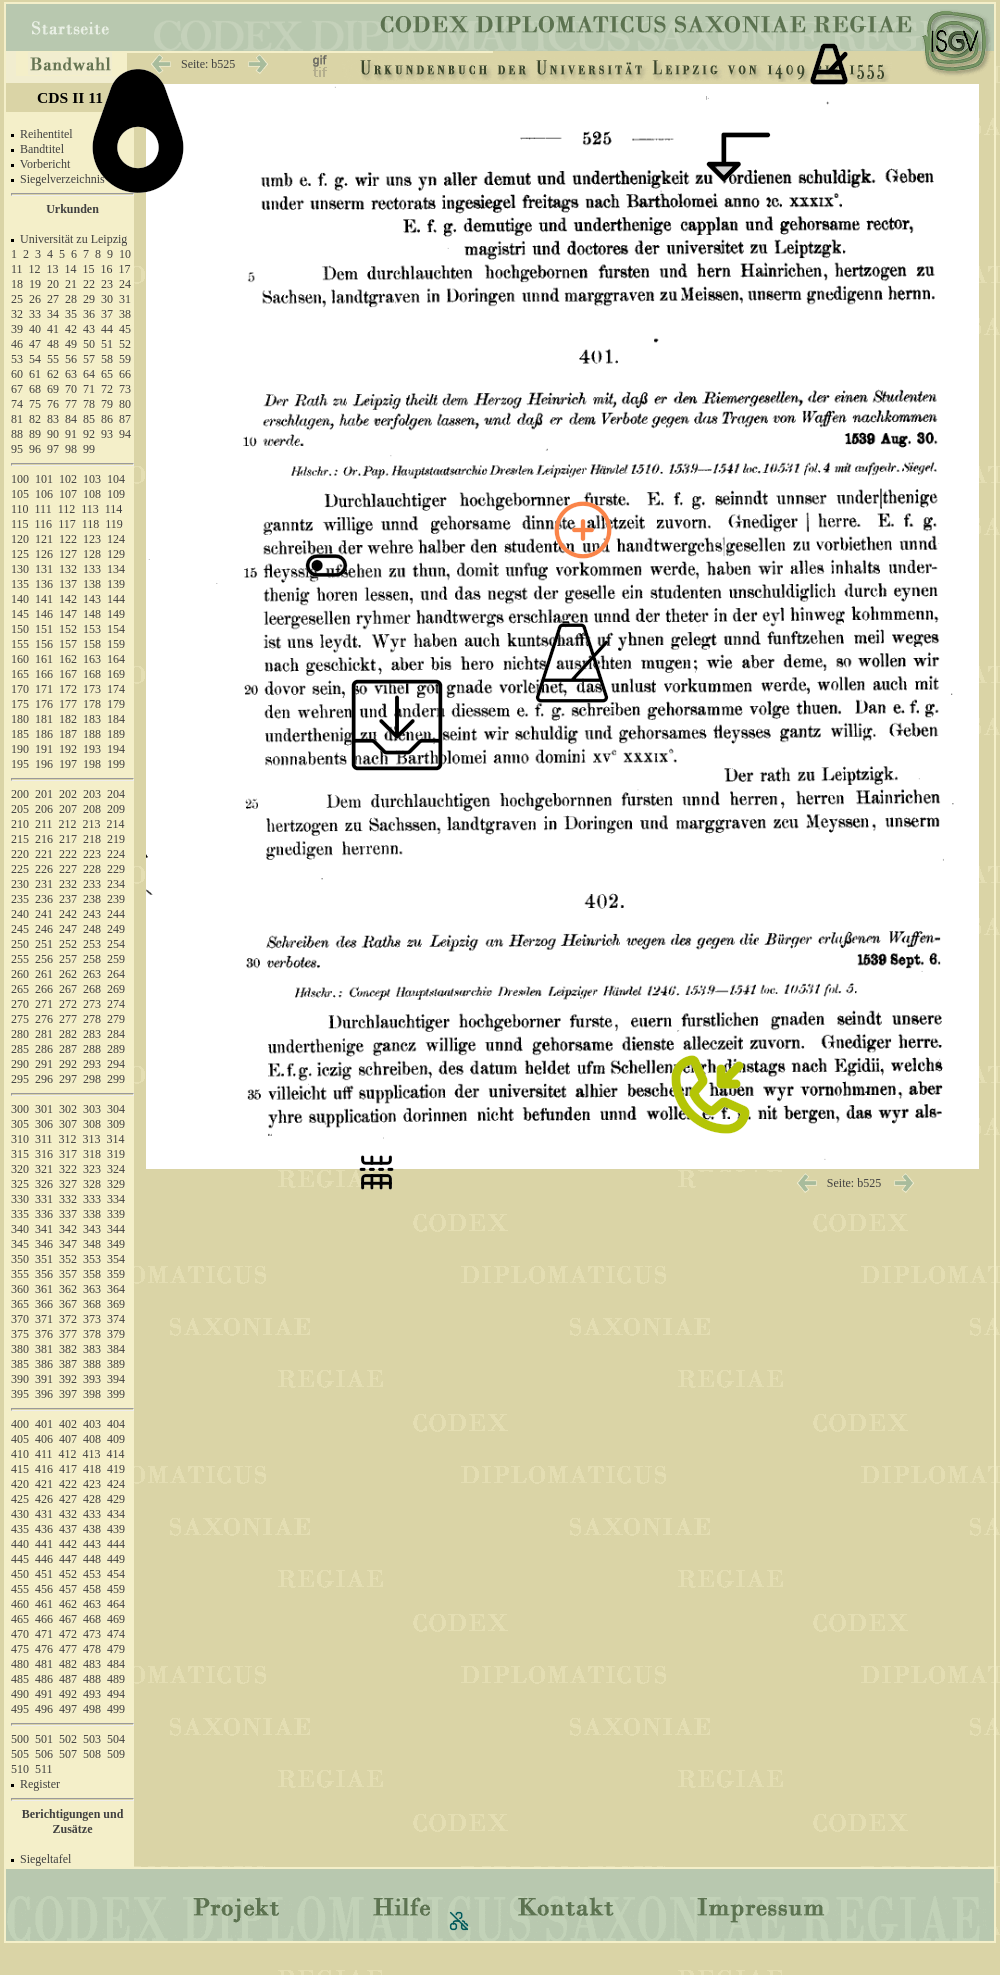 This screenshot has width=1000, height=1975. I want to click on indicates vegetarian or vegan food options, so click(138, 131).